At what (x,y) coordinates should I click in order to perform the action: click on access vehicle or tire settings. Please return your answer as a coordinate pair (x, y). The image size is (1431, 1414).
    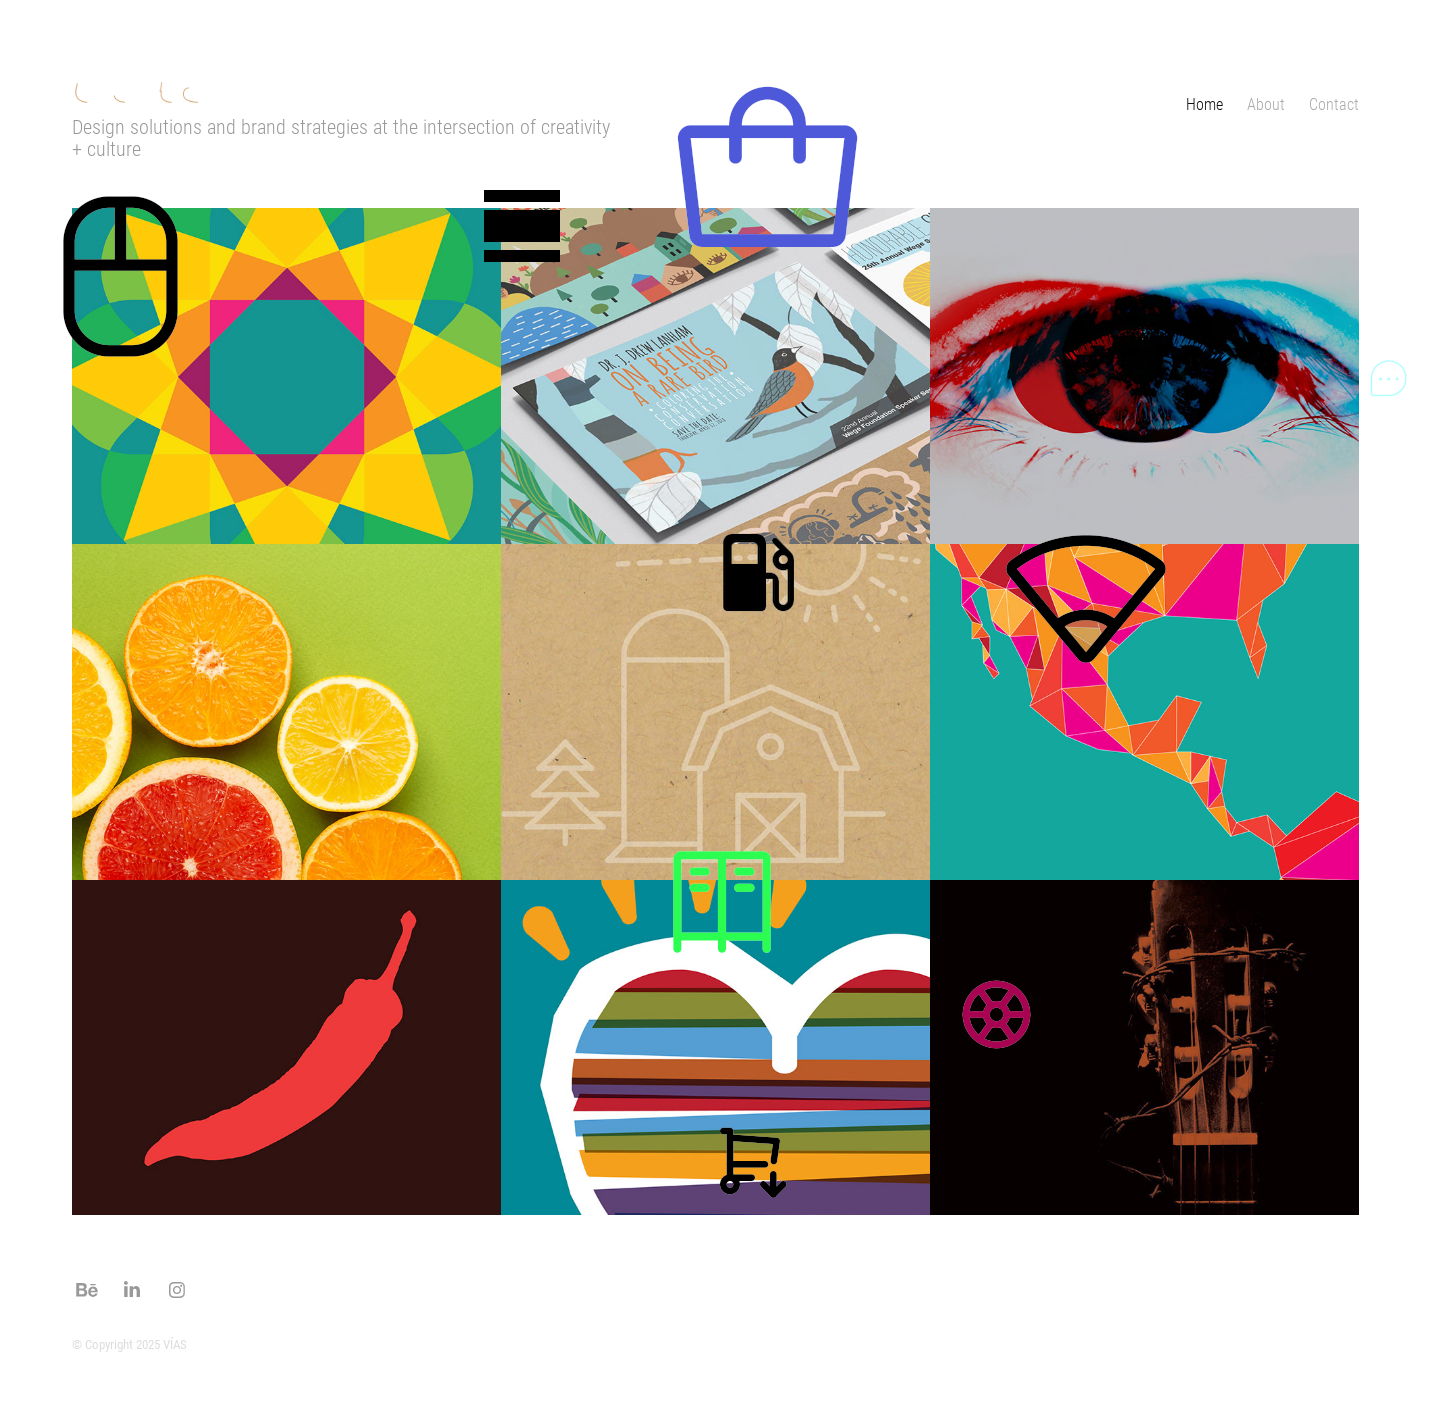
    Looking at the image, I should click on (996, 1014).